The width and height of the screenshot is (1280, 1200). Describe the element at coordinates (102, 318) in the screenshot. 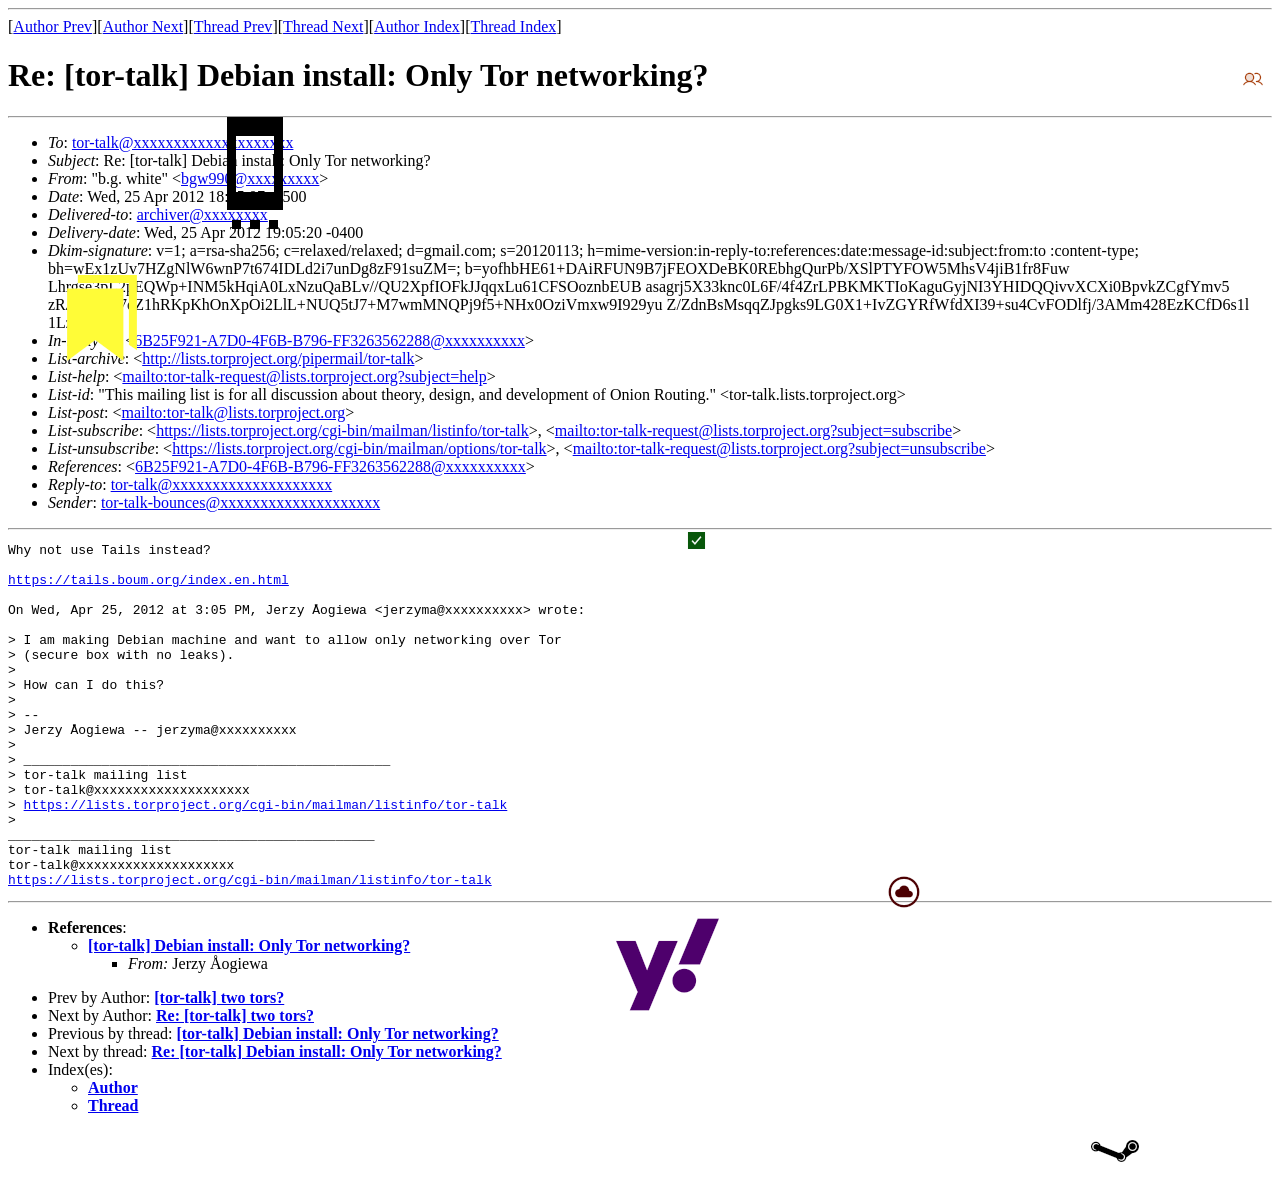

I see `view your saved bookmarks` at that location.